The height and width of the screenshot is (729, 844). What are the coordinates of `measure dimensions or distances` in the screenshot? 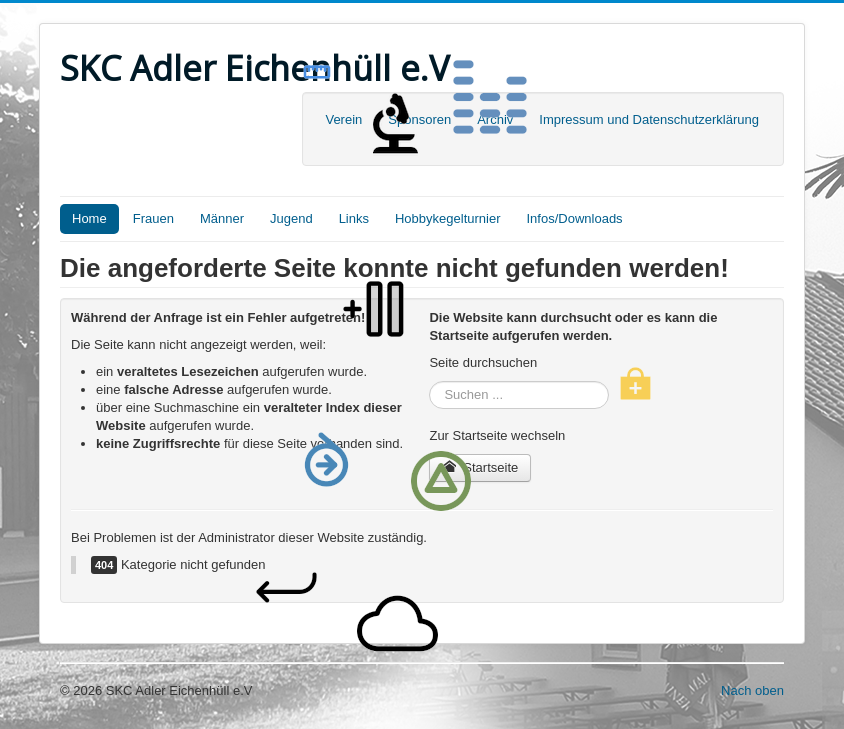 It's located at (317, 72).